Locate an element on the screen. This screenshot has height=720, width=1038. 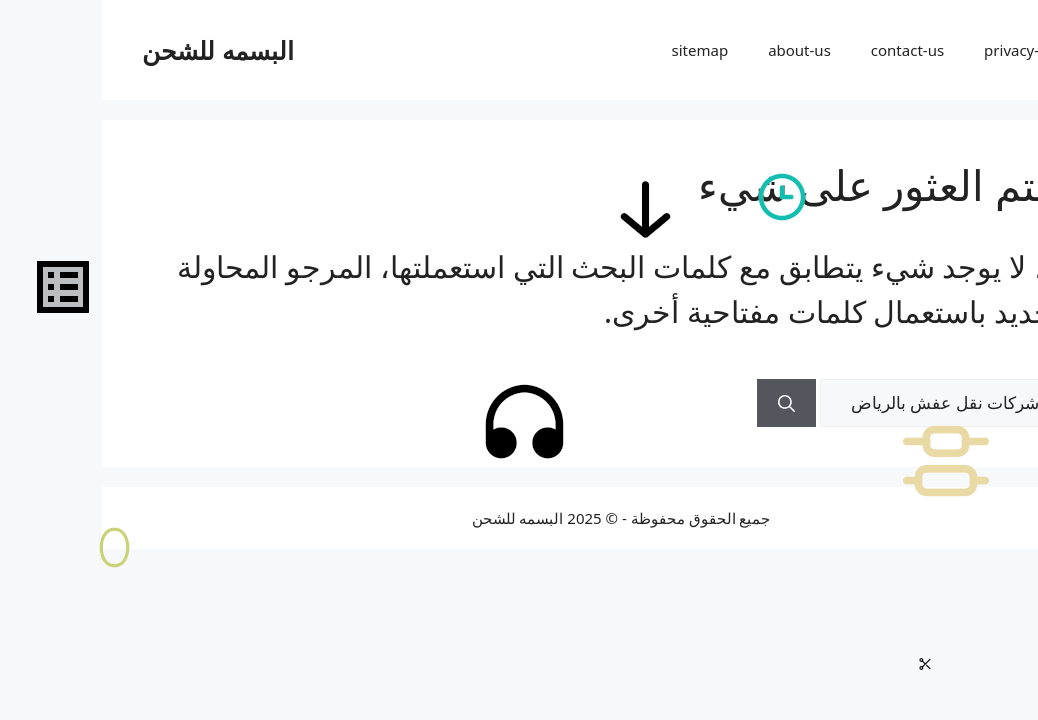
listen to audio or music is located at coordinates (524, 423).